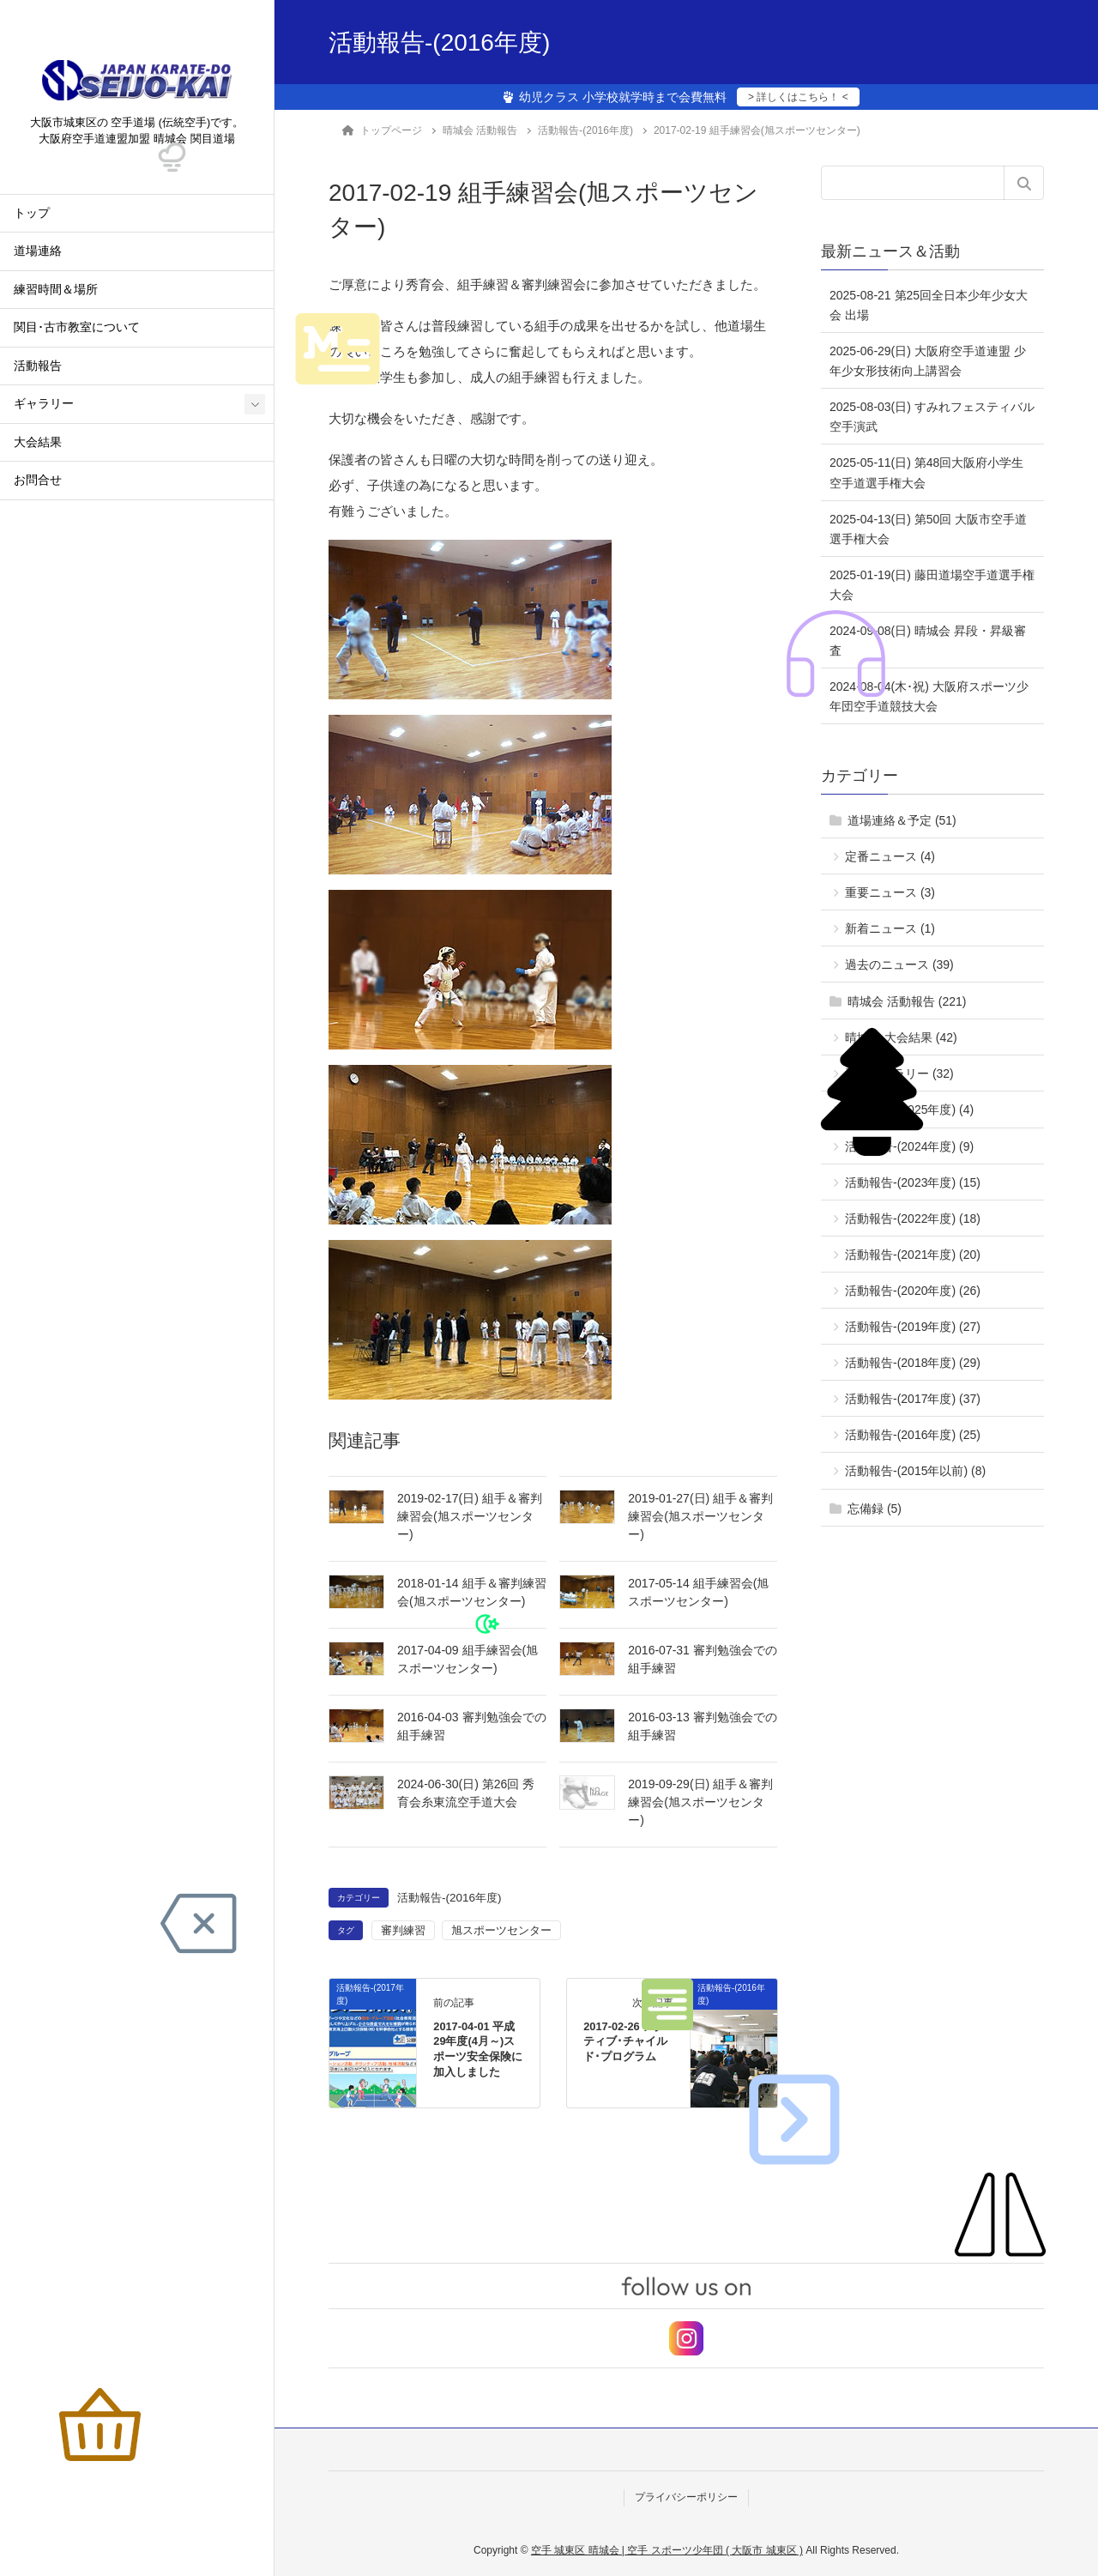 Image resolution: width=1098 pixels, height=2576 pixels. Describe the element at coordinates (201, 1923) in the screenshot. I see `delete the last character entered` at that location.